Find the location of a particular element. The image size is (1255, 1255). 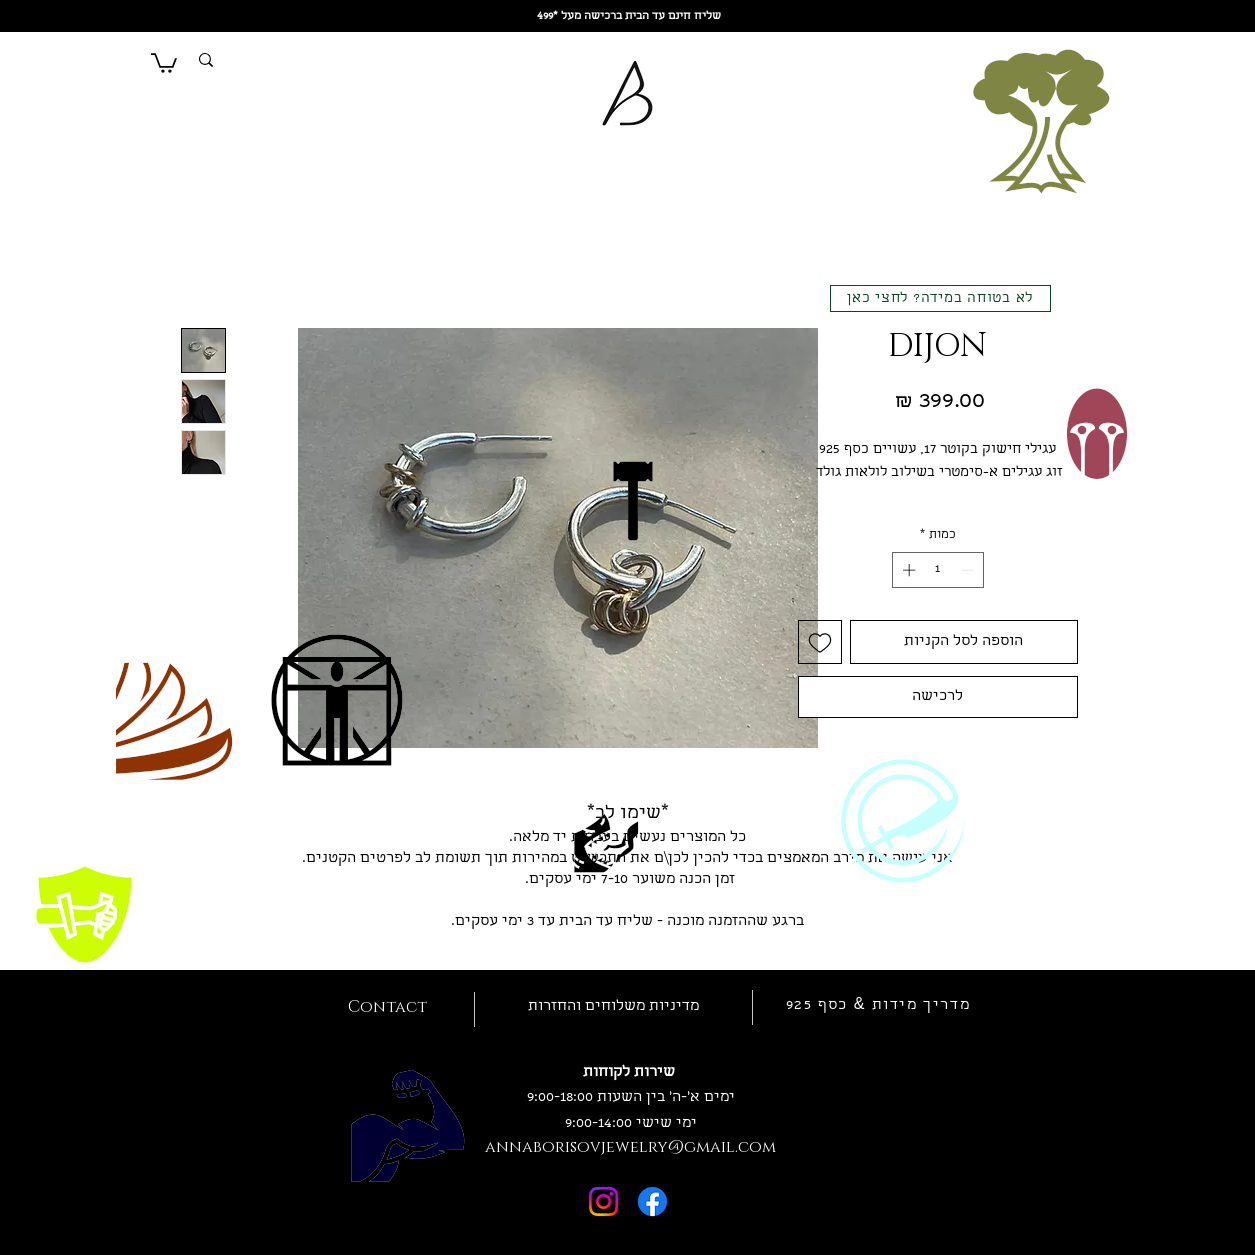

indicates shark attack or danger zone in a game is located at coordinates (606, 841).